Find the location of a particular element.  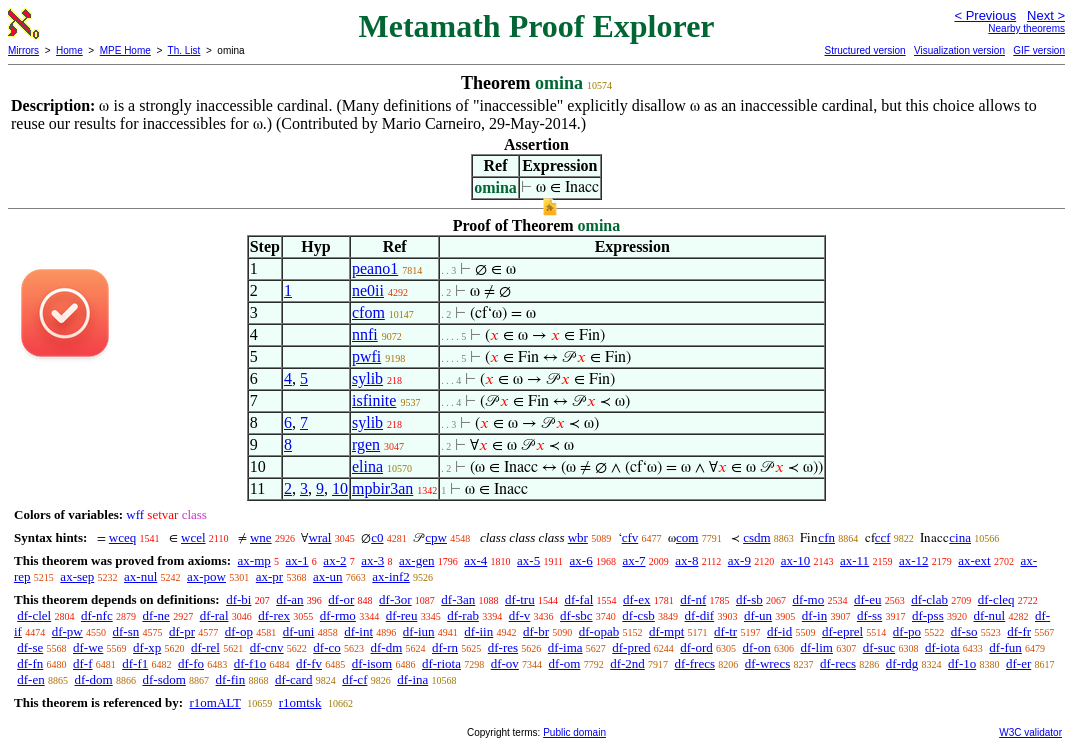

a plugin-generated file type is located at coordinates (550, 207).